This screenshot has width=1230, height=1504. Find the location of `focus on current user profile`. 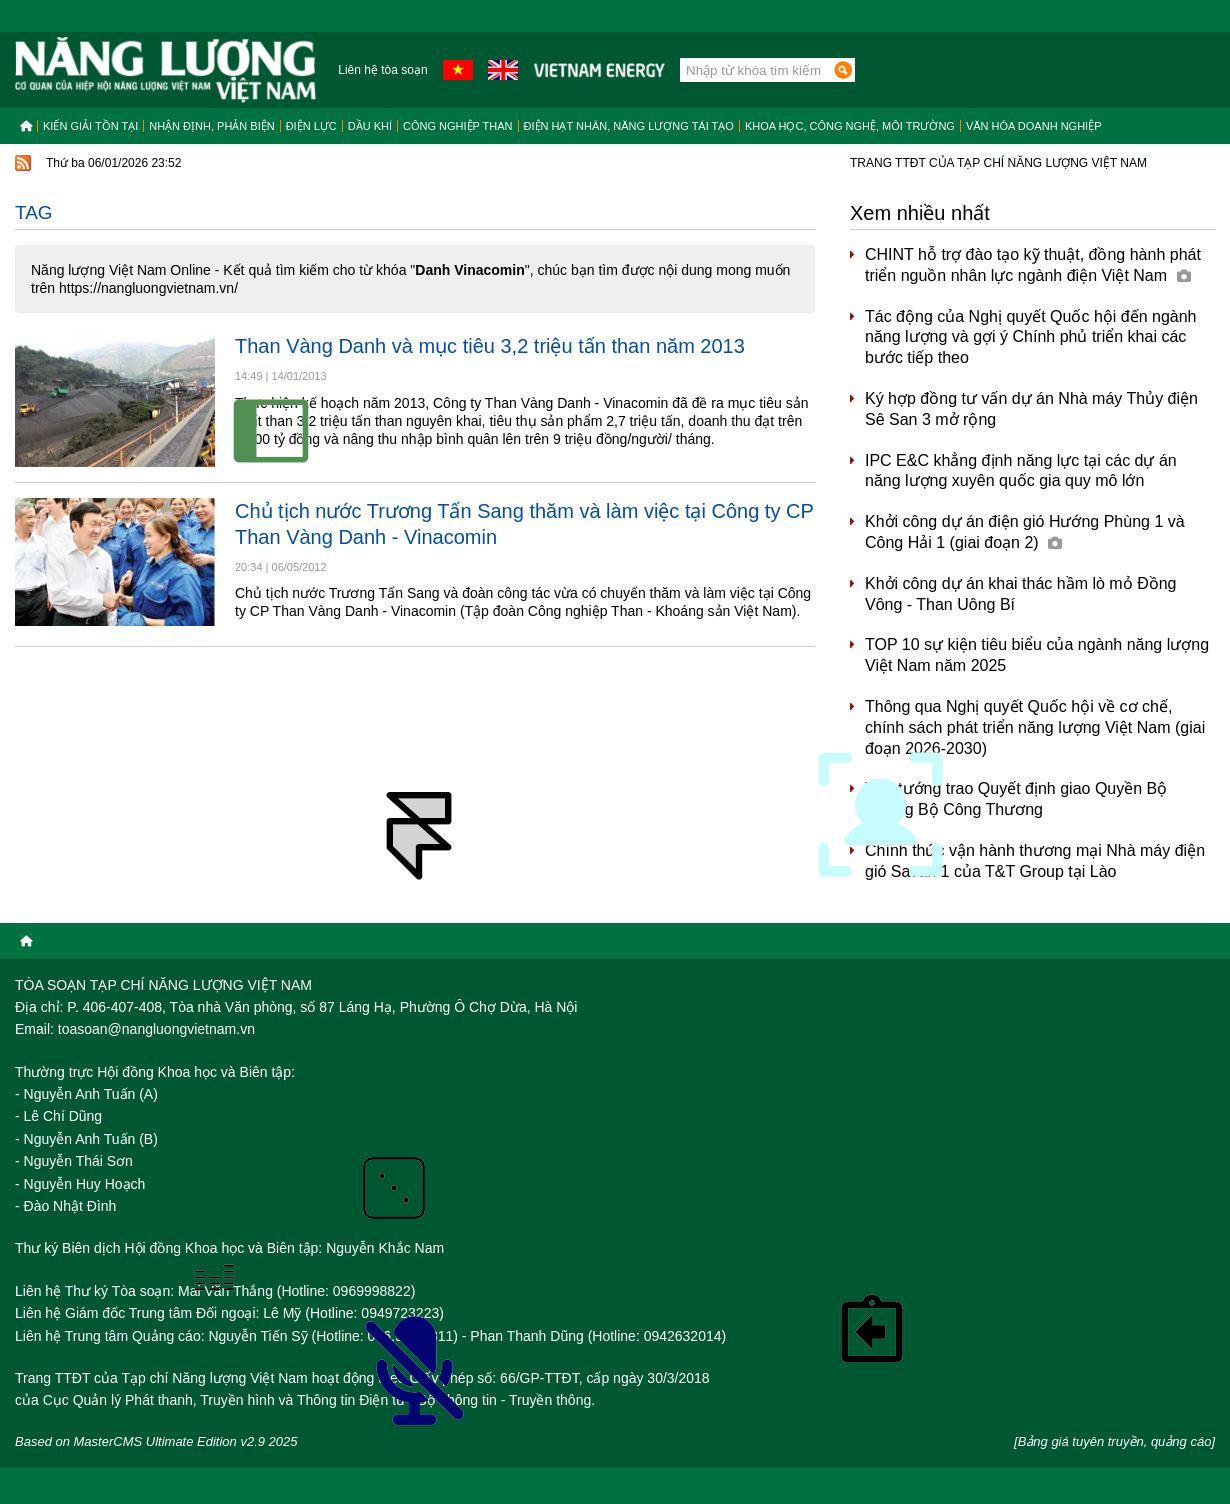

focus on current user profile is located at coordinates (880, 814).